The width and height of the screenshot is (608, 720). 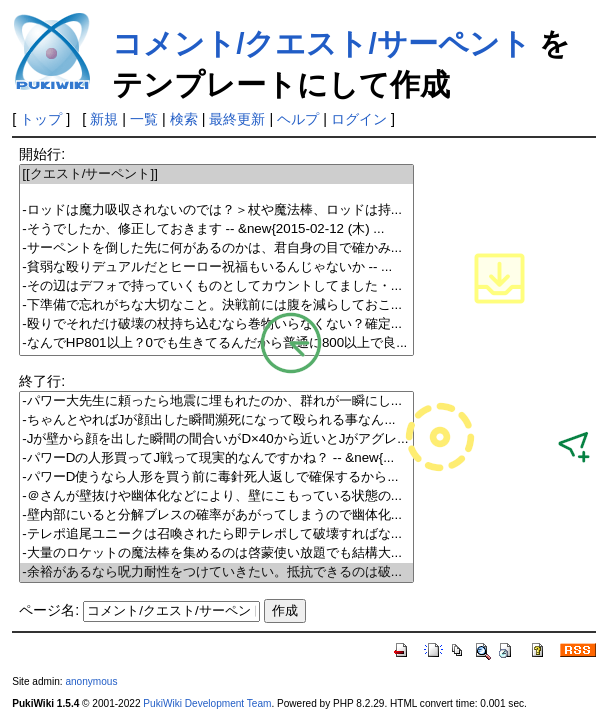 What do you see at coordinates (499, 278) in the screenshot?
I see `download file to inbox or tray` at bounding box center [499, 278].